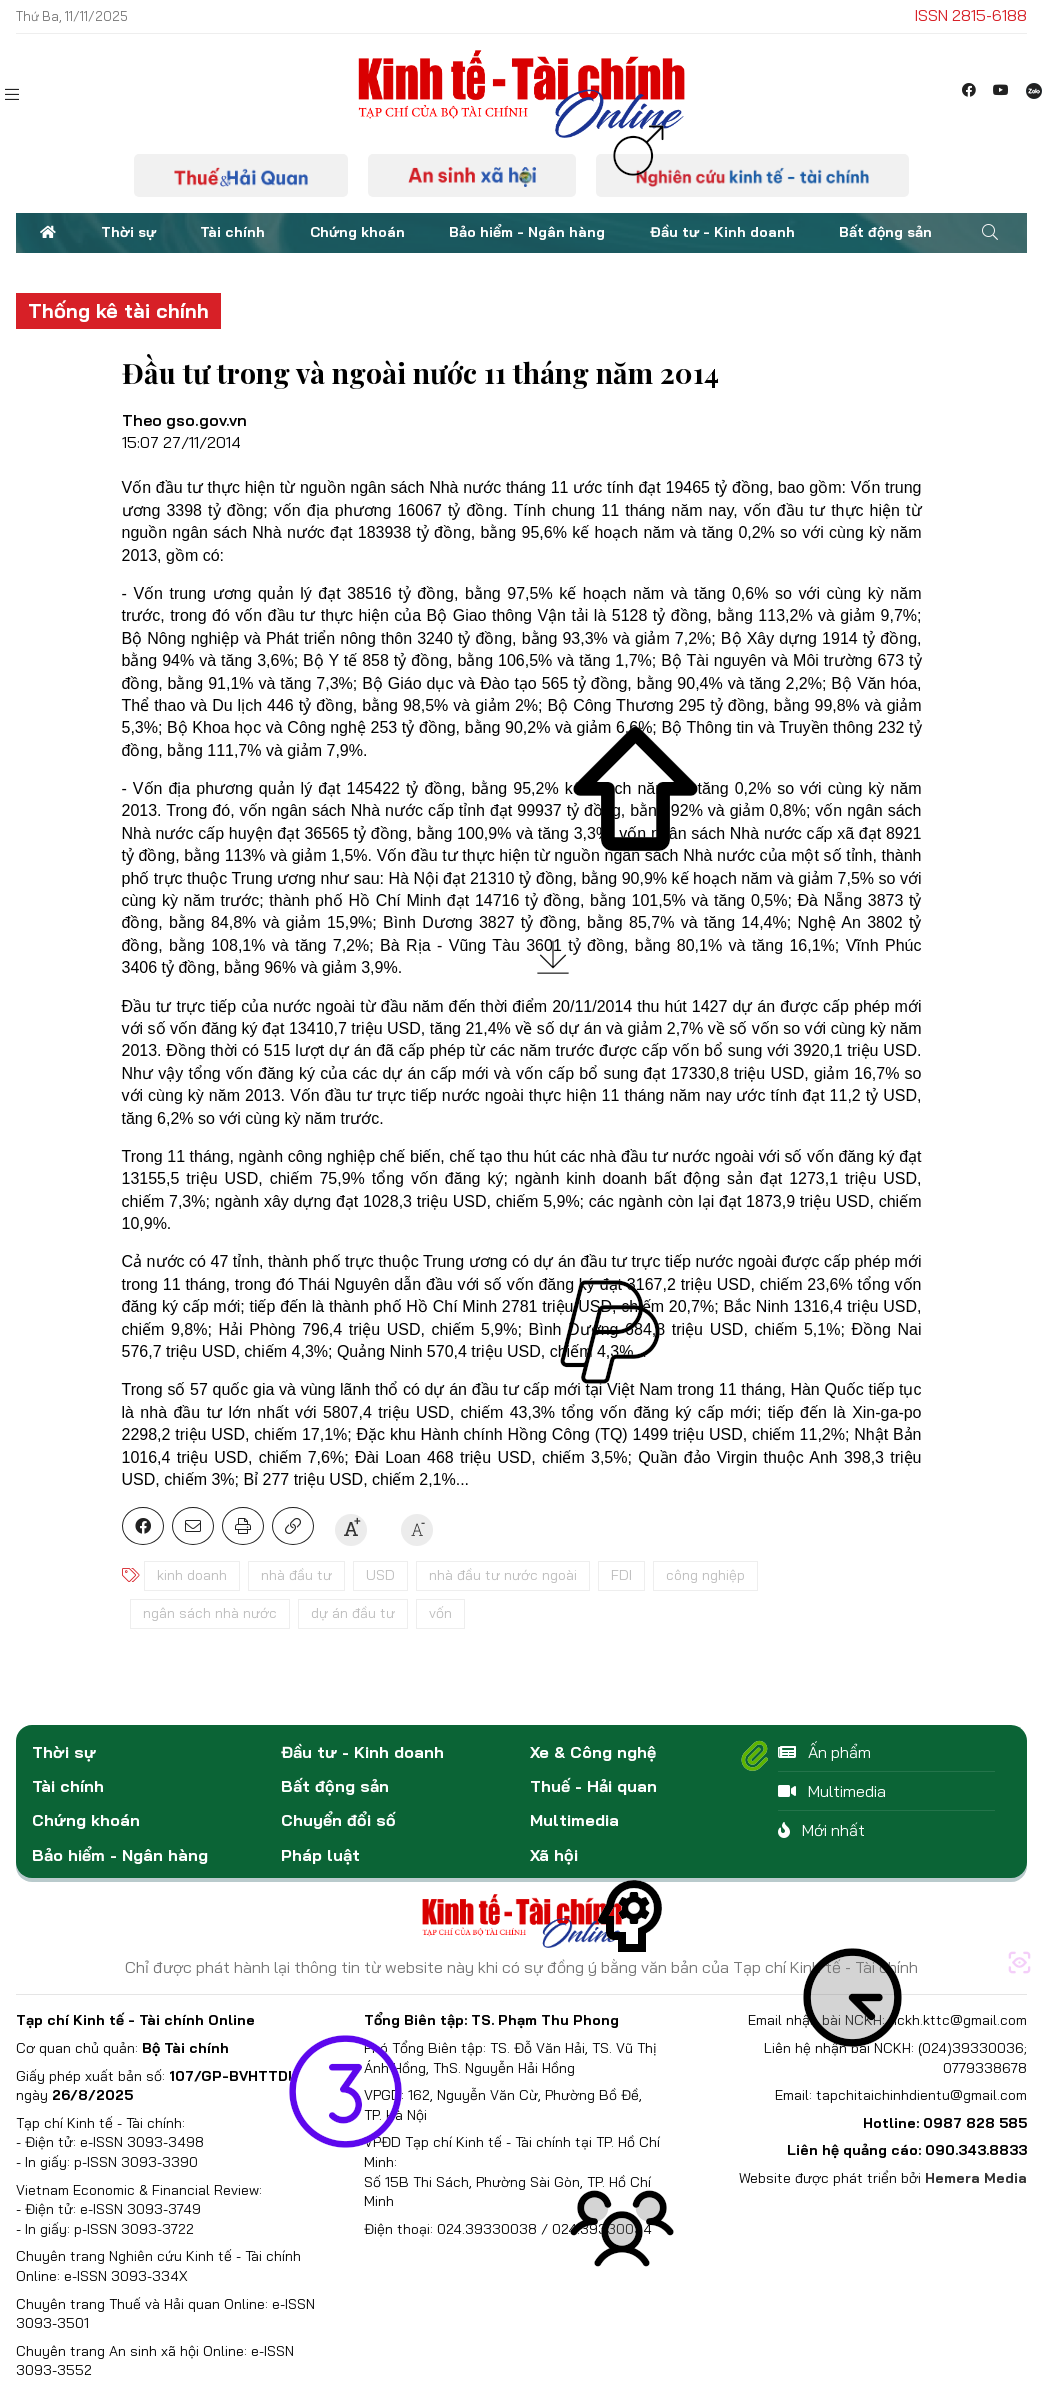  I want to click on scan with eye recognition, so click(1019, 1962).